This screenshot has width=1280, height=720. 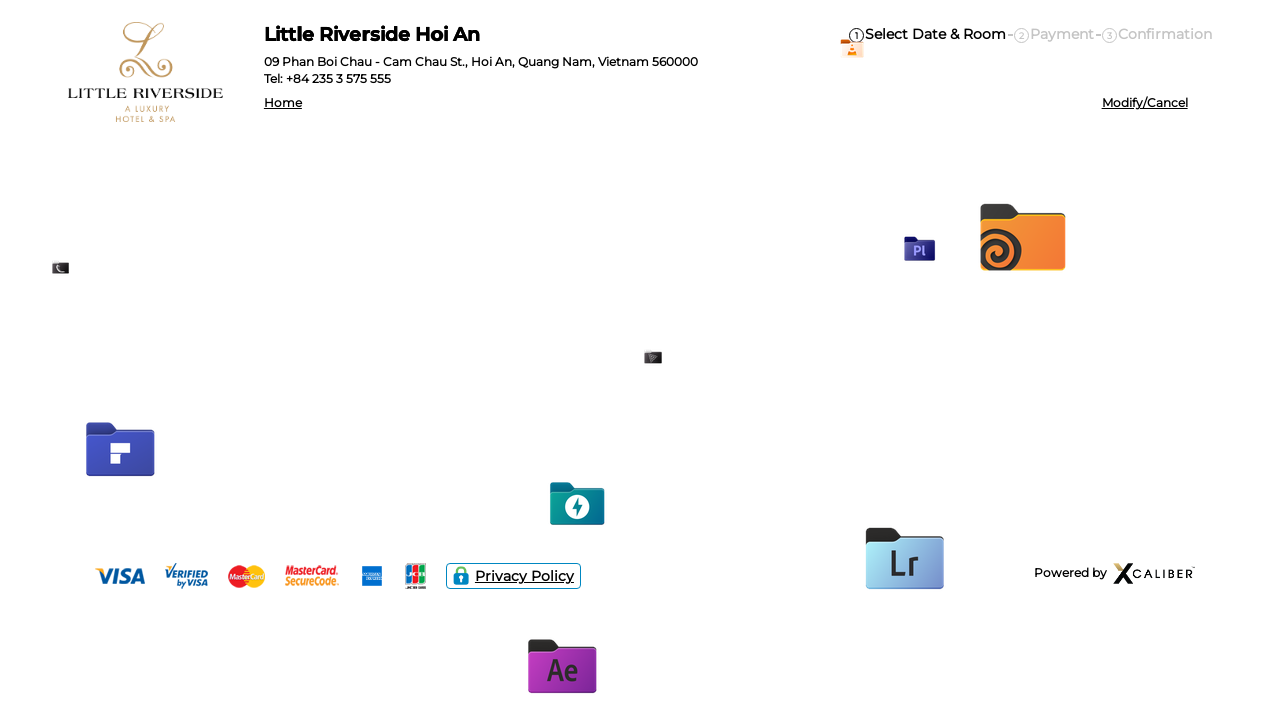 What do you see at coordinates (919, 249) in the screenshot?
I see `open folder containing adobe prelude project files` at bounding box center [919, 249].